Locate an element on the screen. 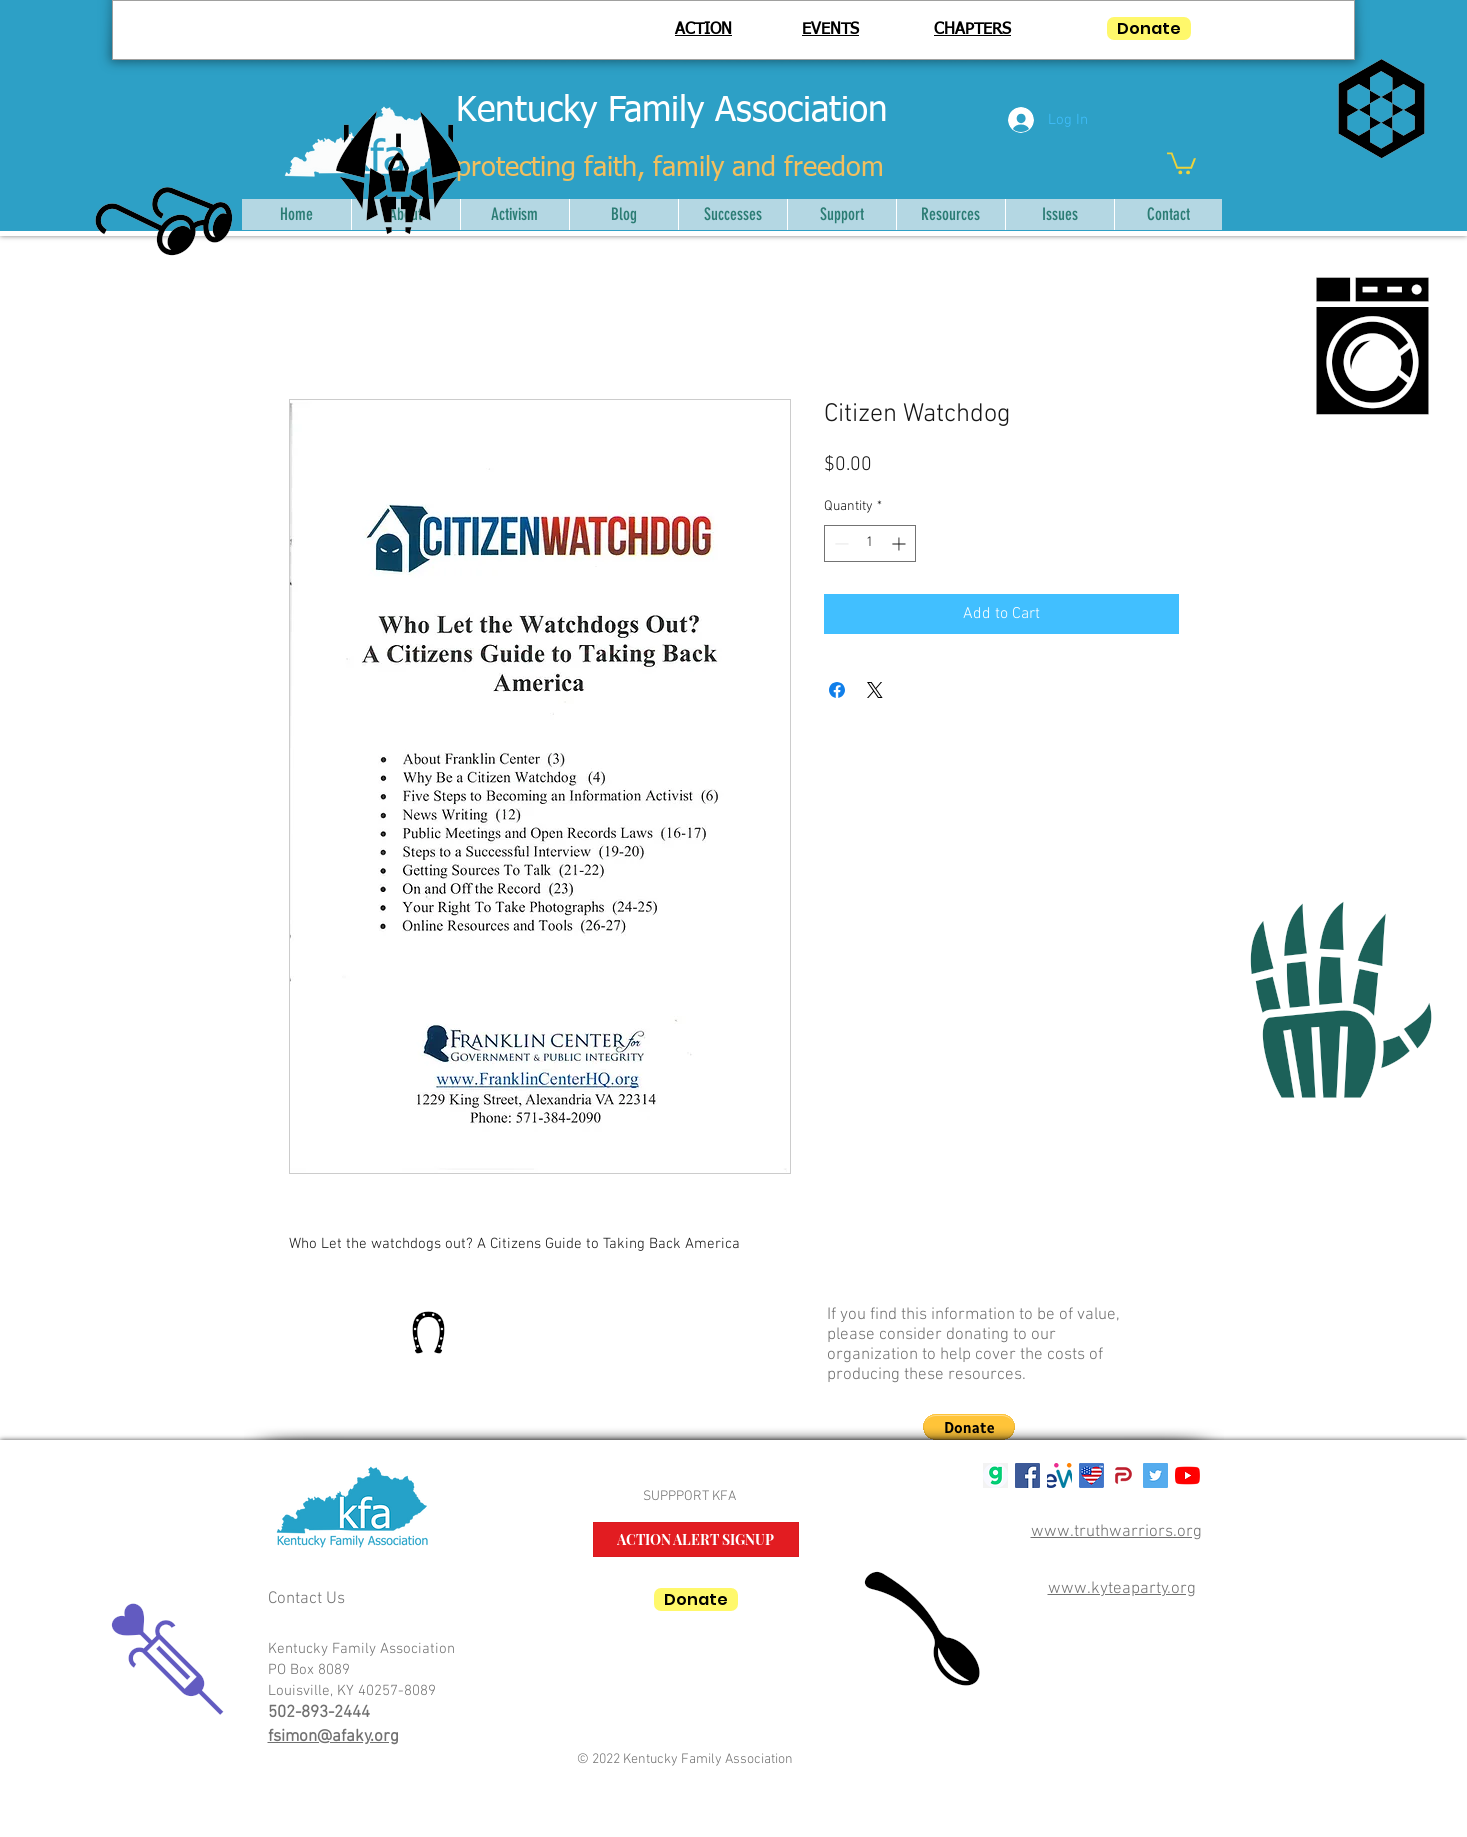 The width and height of the screenshot is (1467, 1837). launch space combat game is located at coordinates (398, 172).